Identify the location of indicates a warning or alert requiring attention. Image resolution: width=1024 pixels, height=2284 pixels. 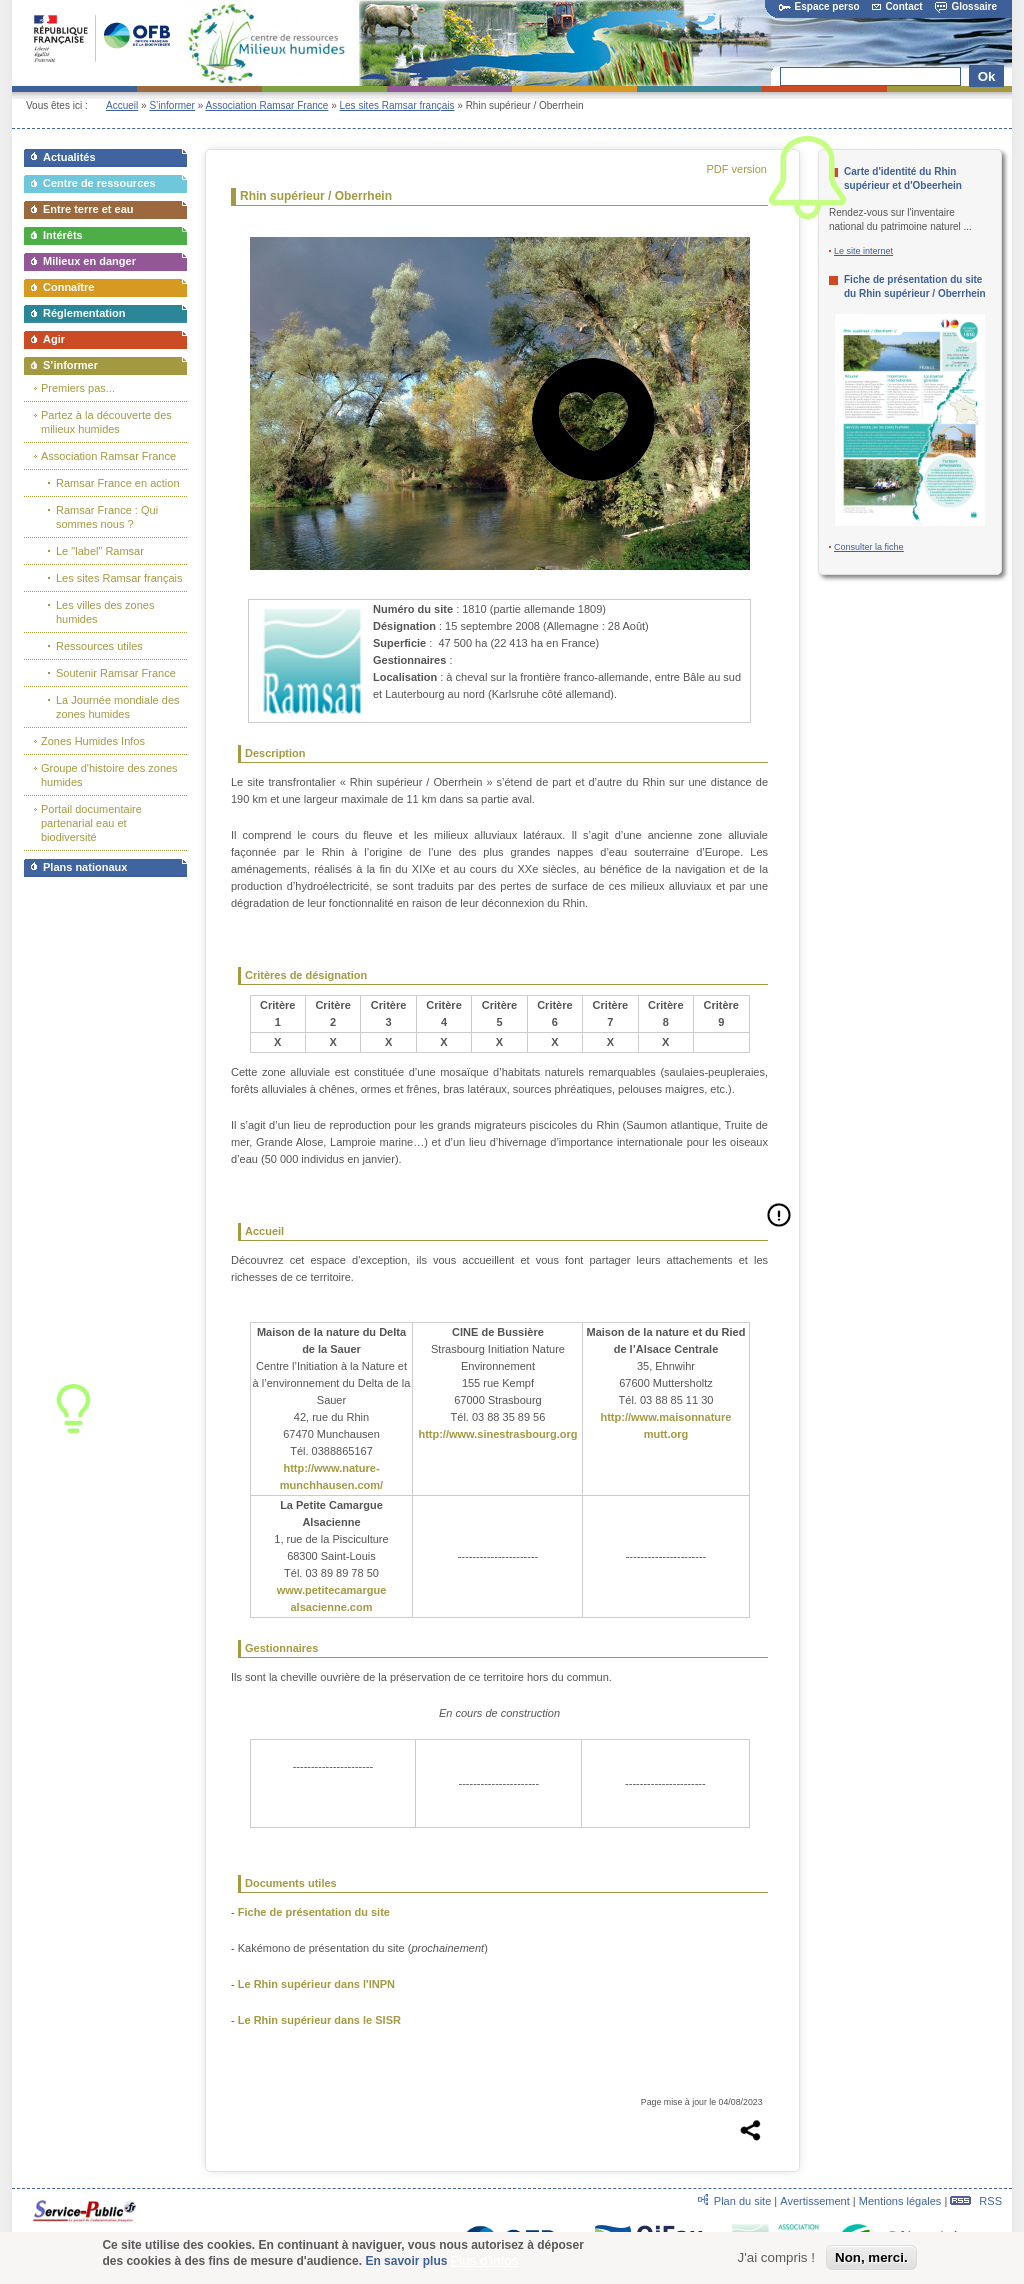
(779, 1215).